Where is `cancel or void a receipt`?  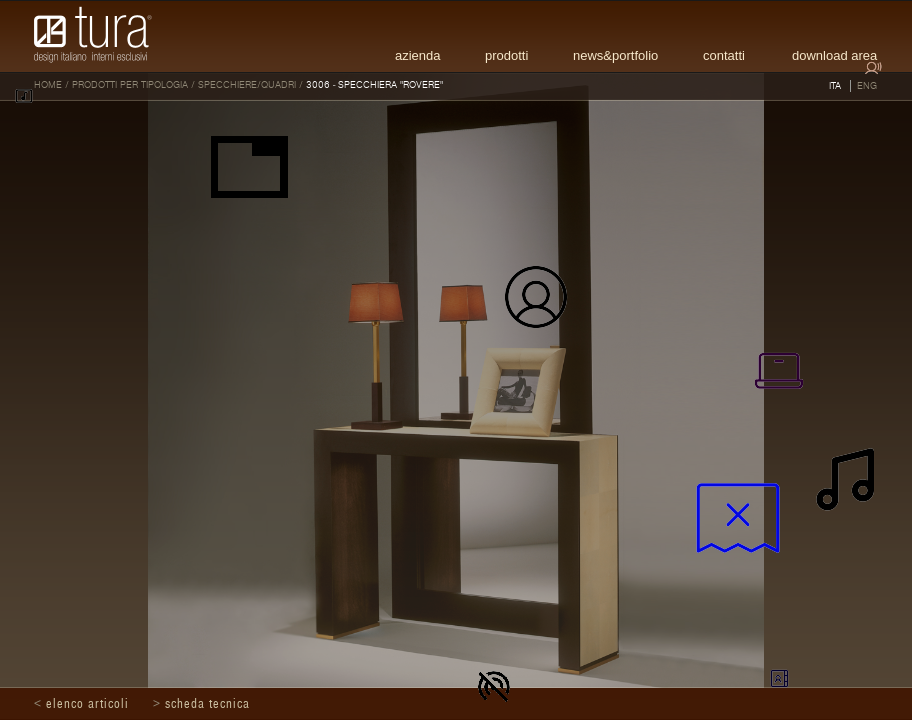
cancel or void a receipt is located at coordinates (738, 518).